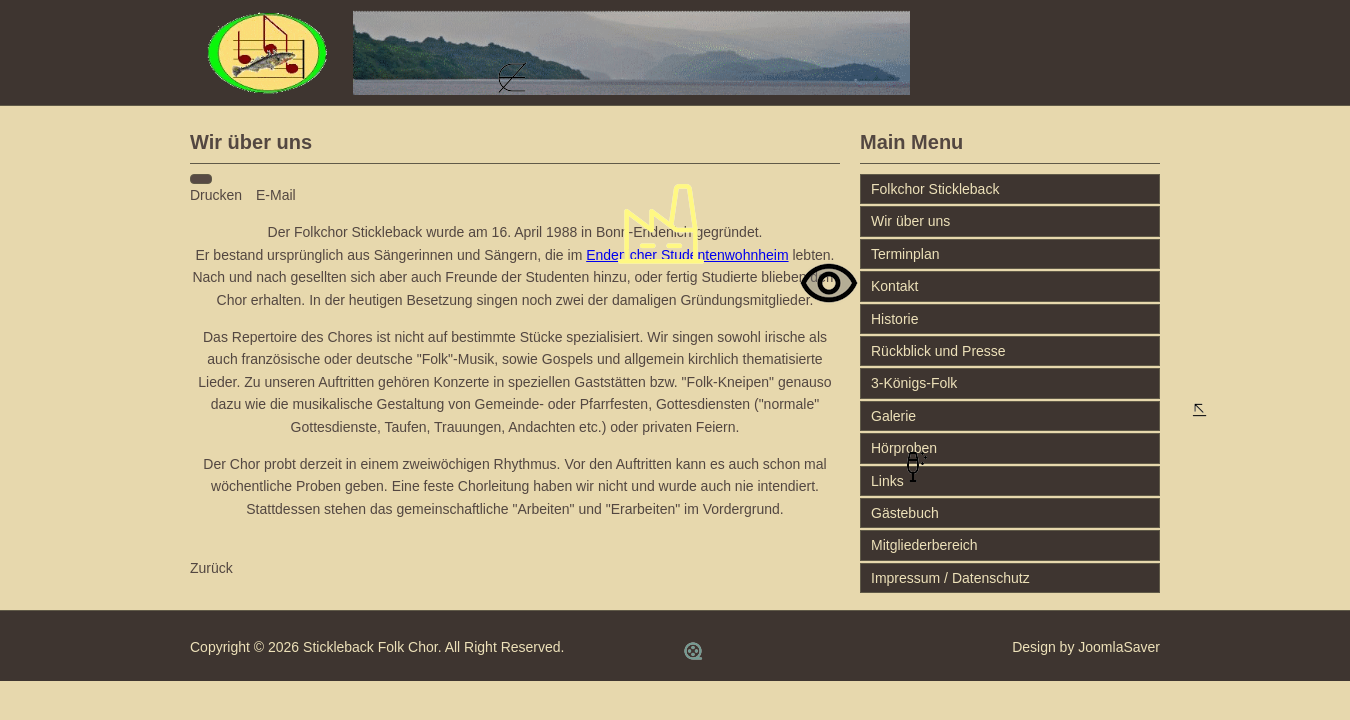 Image resolution: width=1350 pixels, height=720 pixels. Describe the element at coordinates (693, 651) in the screenshot. I see `access video or movie library` at that location.